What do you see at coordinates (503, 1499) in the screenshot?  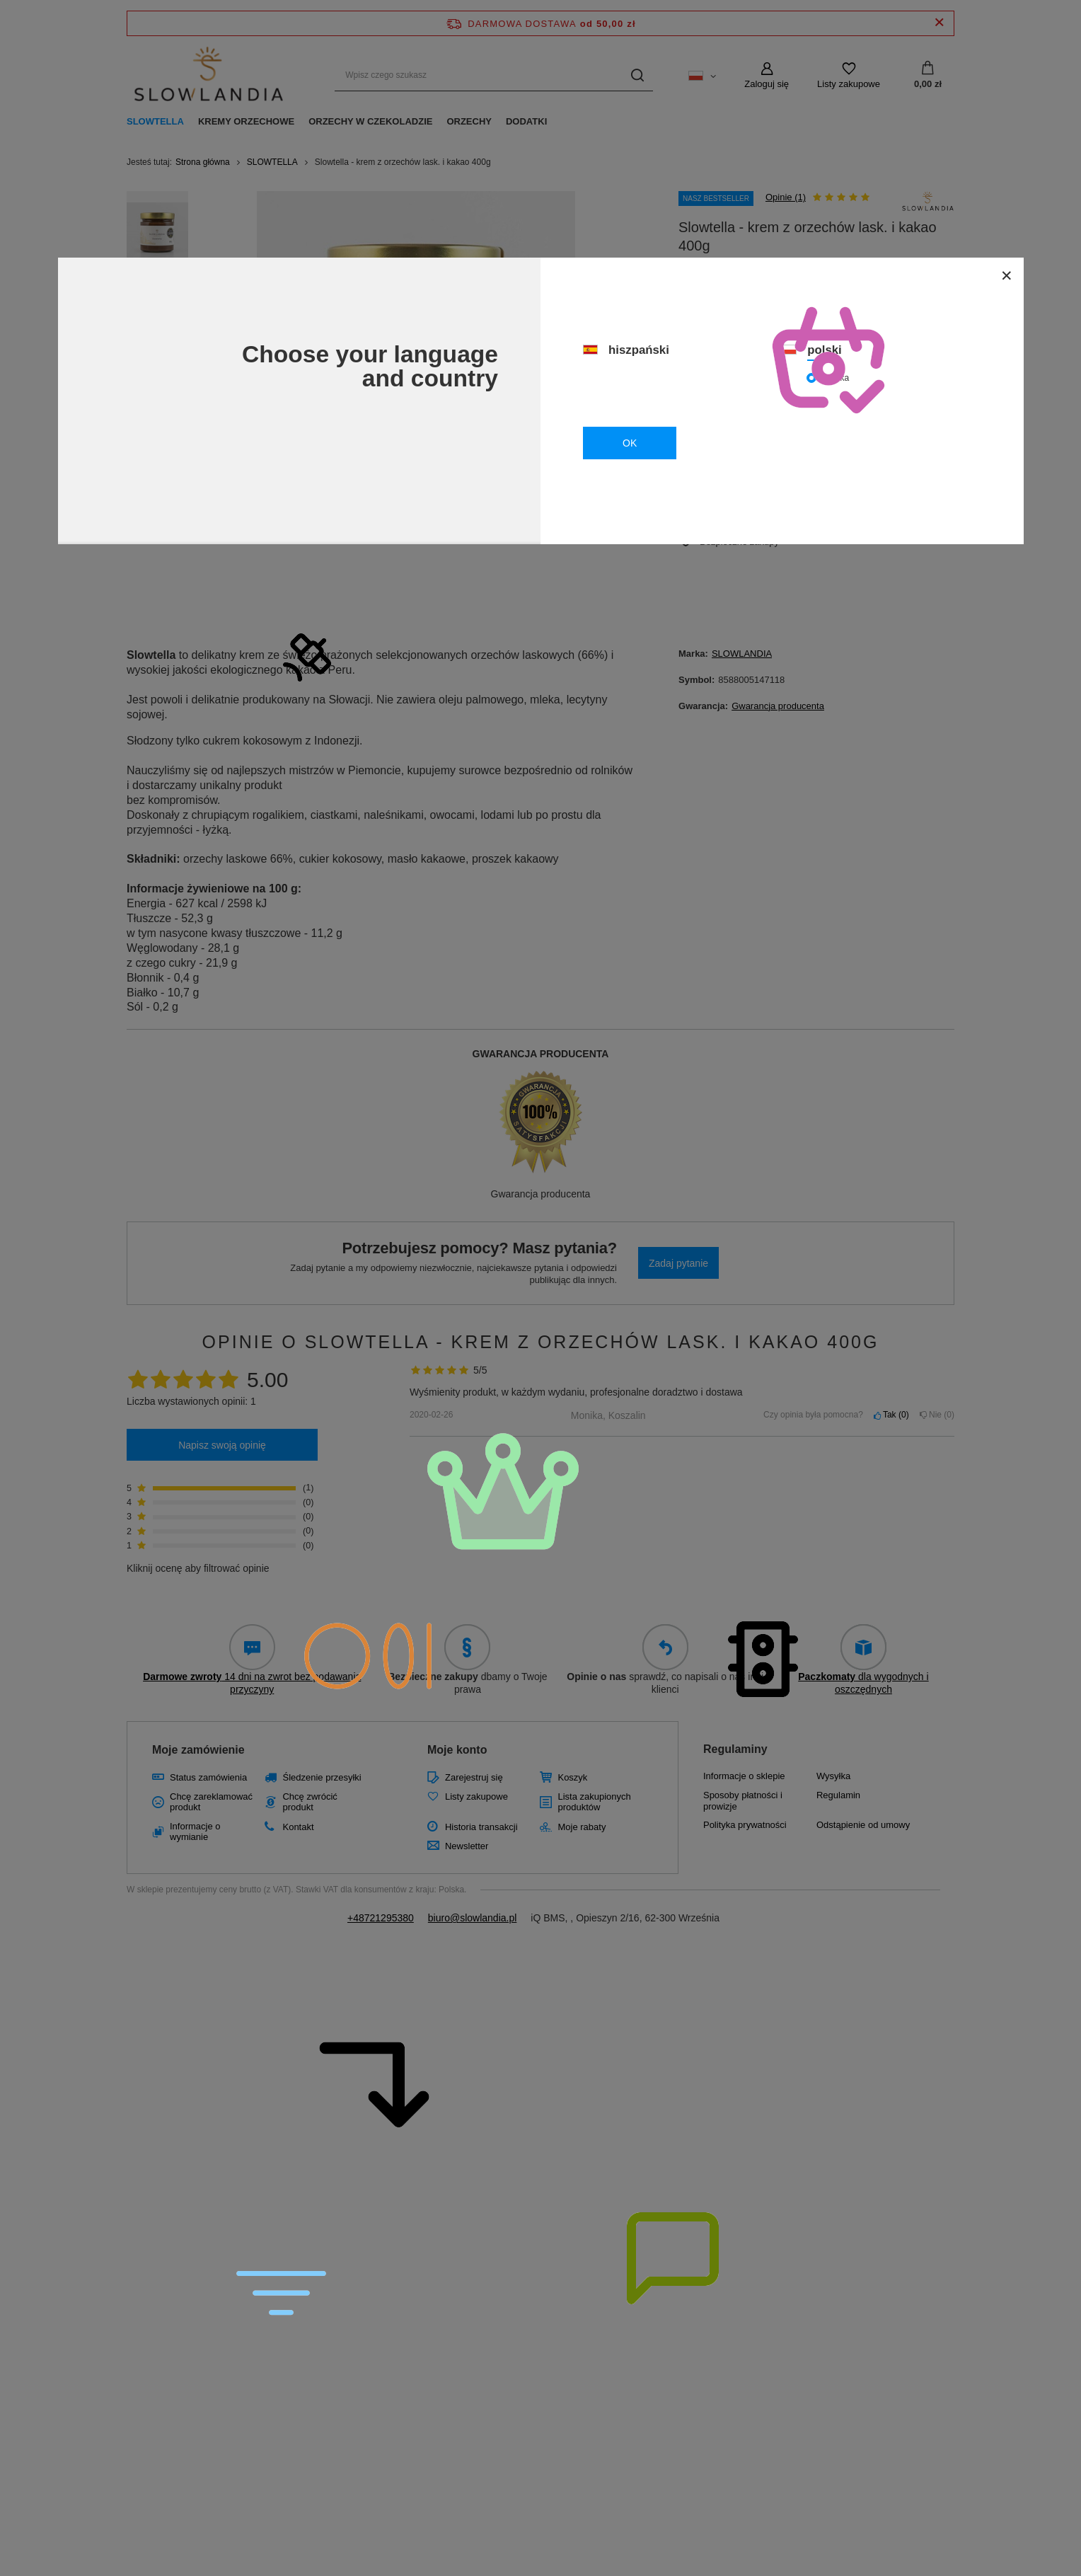 I see `indicates premium or VIP membership status` at bounding box center [503, 1499].